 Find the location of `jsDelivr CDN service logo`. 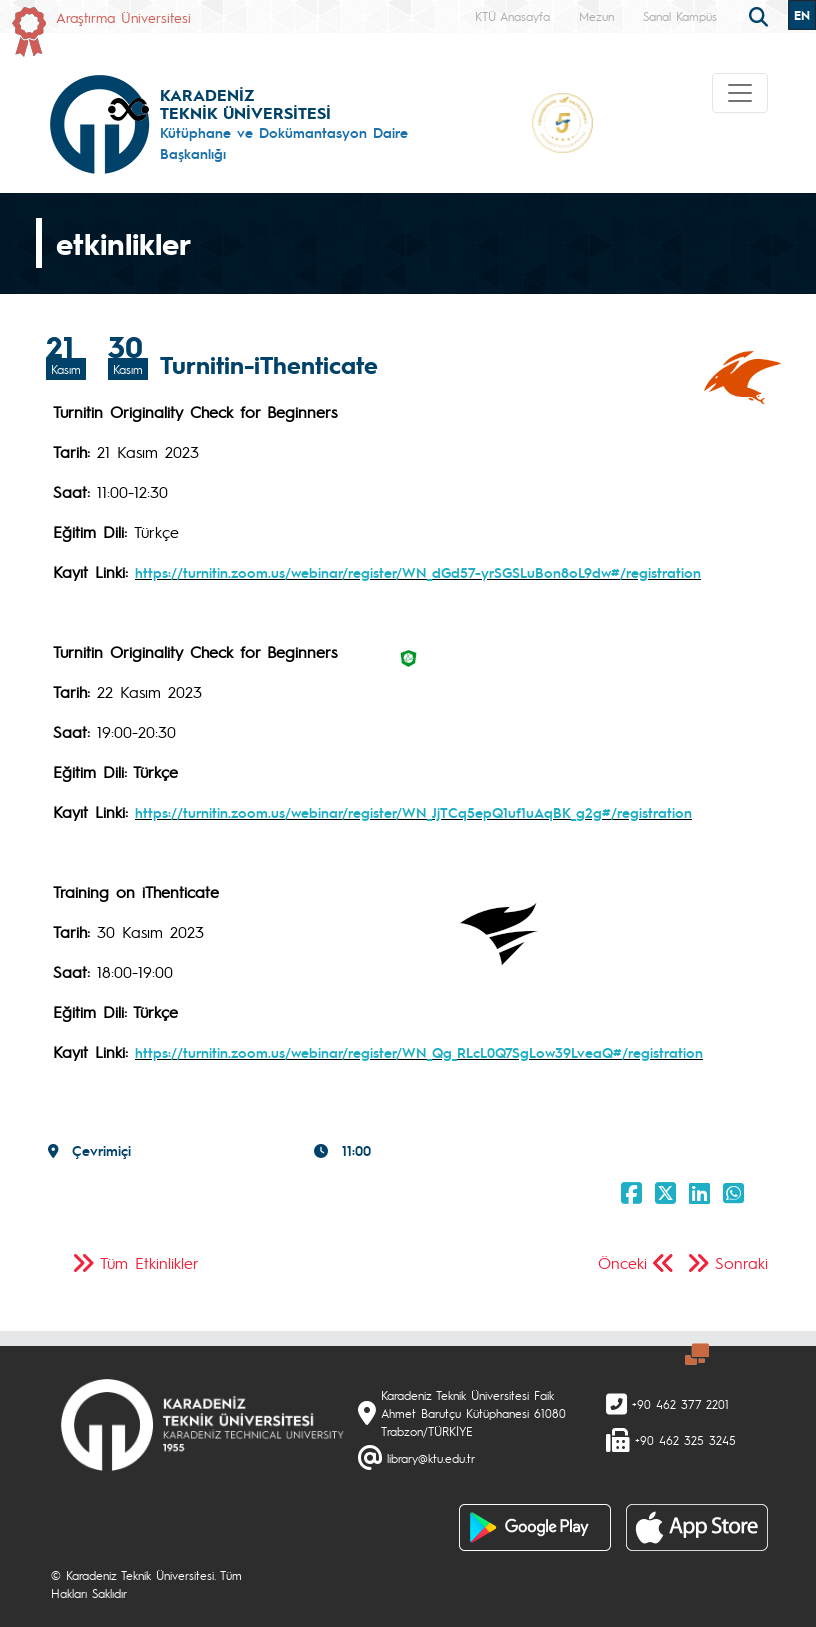

jsDelivr CDN service logo is located at coordinates (408, 658).